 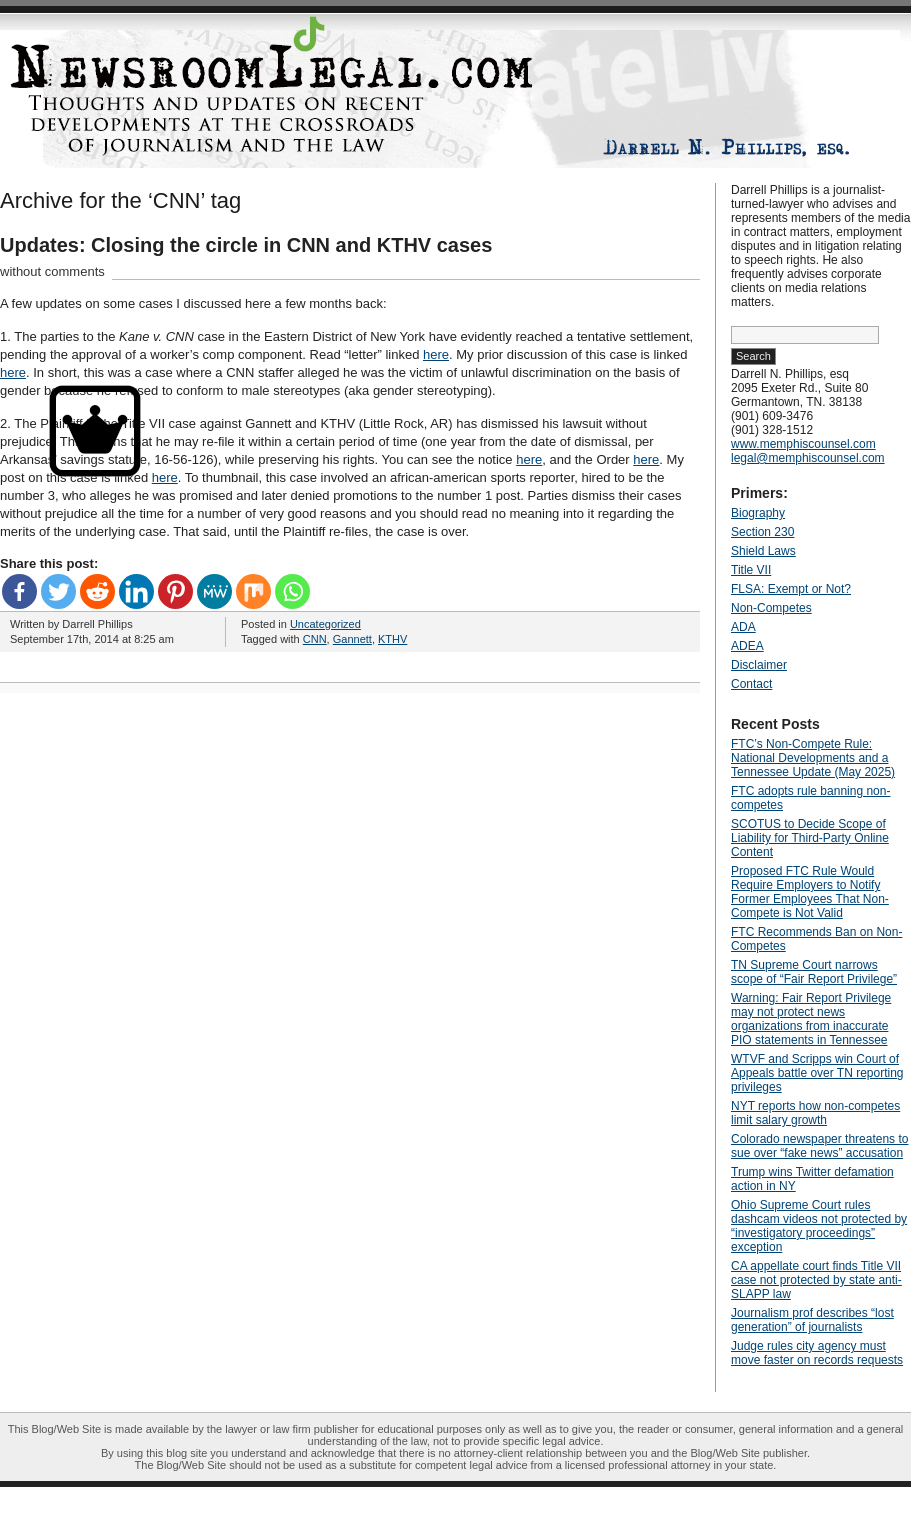 What do you see at coordinates (309, 34) in the screenshot?
I see `open tiktok app` at bounding box center [309, 34].